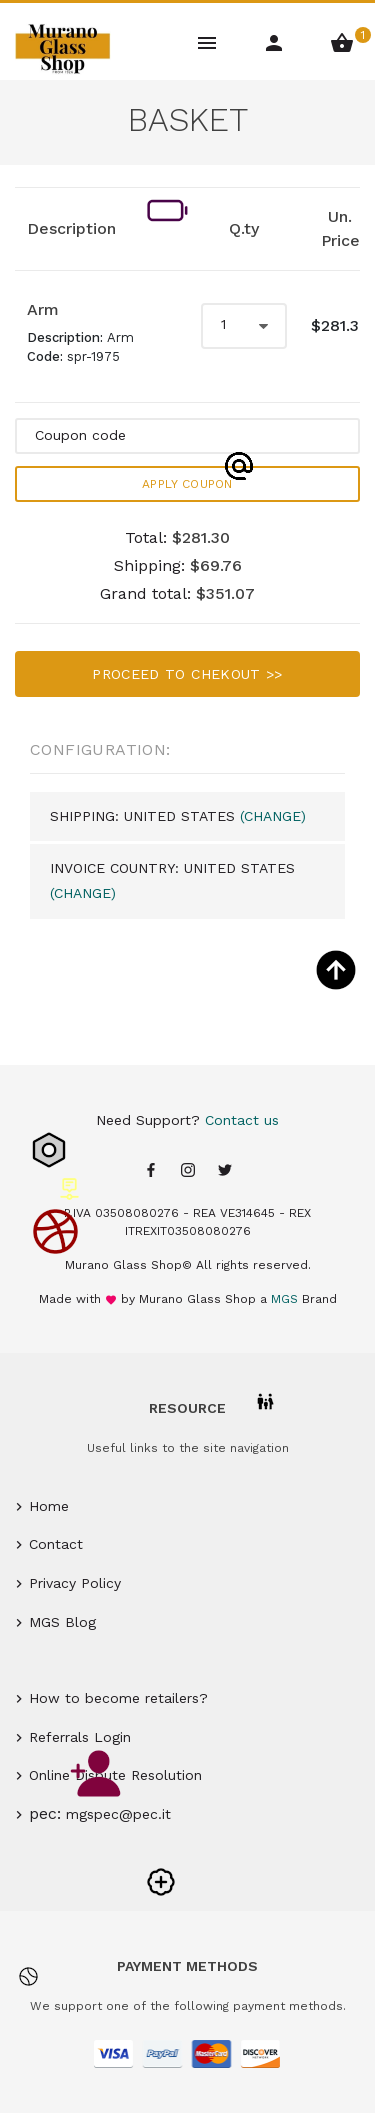 This screenshot has width=375, height=2113. I want to click on access hardware or mechanical settings, so click(49, 1150).